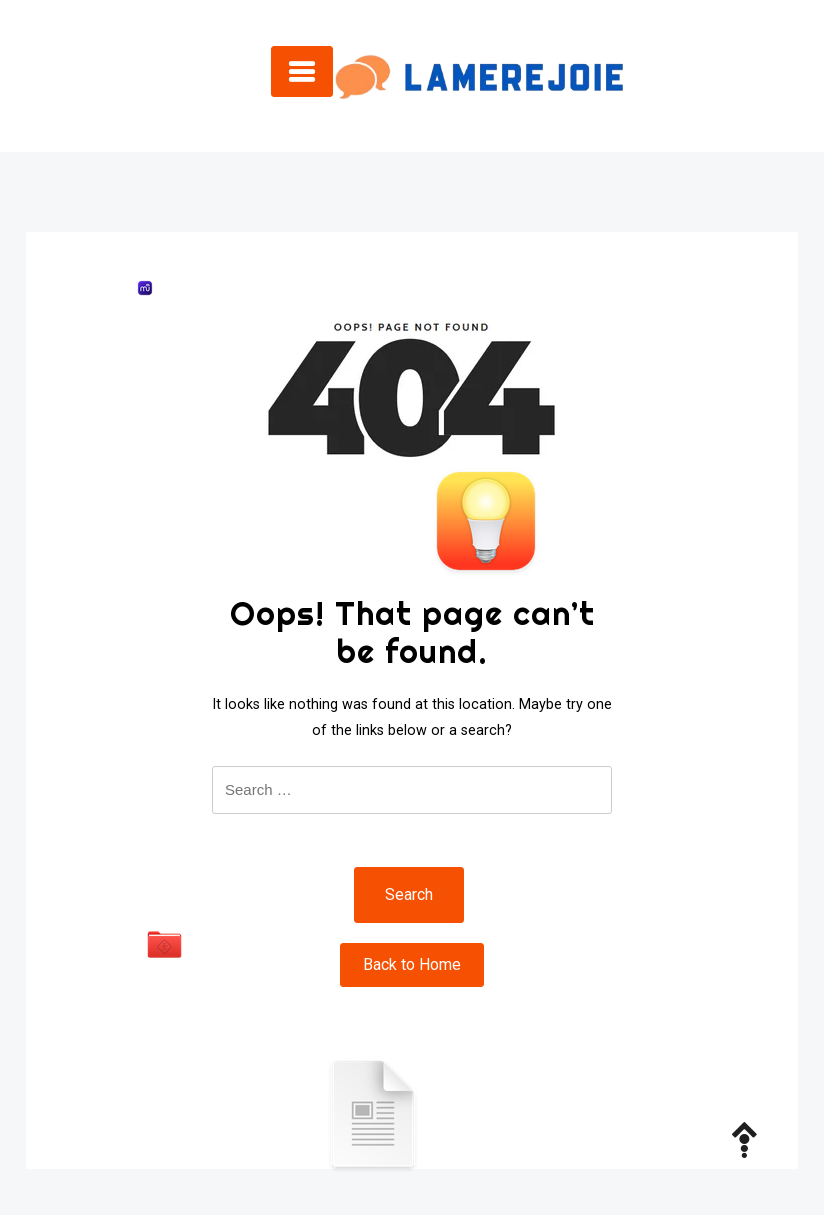  Describe the element at coordinates (164, 944) in the screenshot. I see `access public or shared folder` at that location.